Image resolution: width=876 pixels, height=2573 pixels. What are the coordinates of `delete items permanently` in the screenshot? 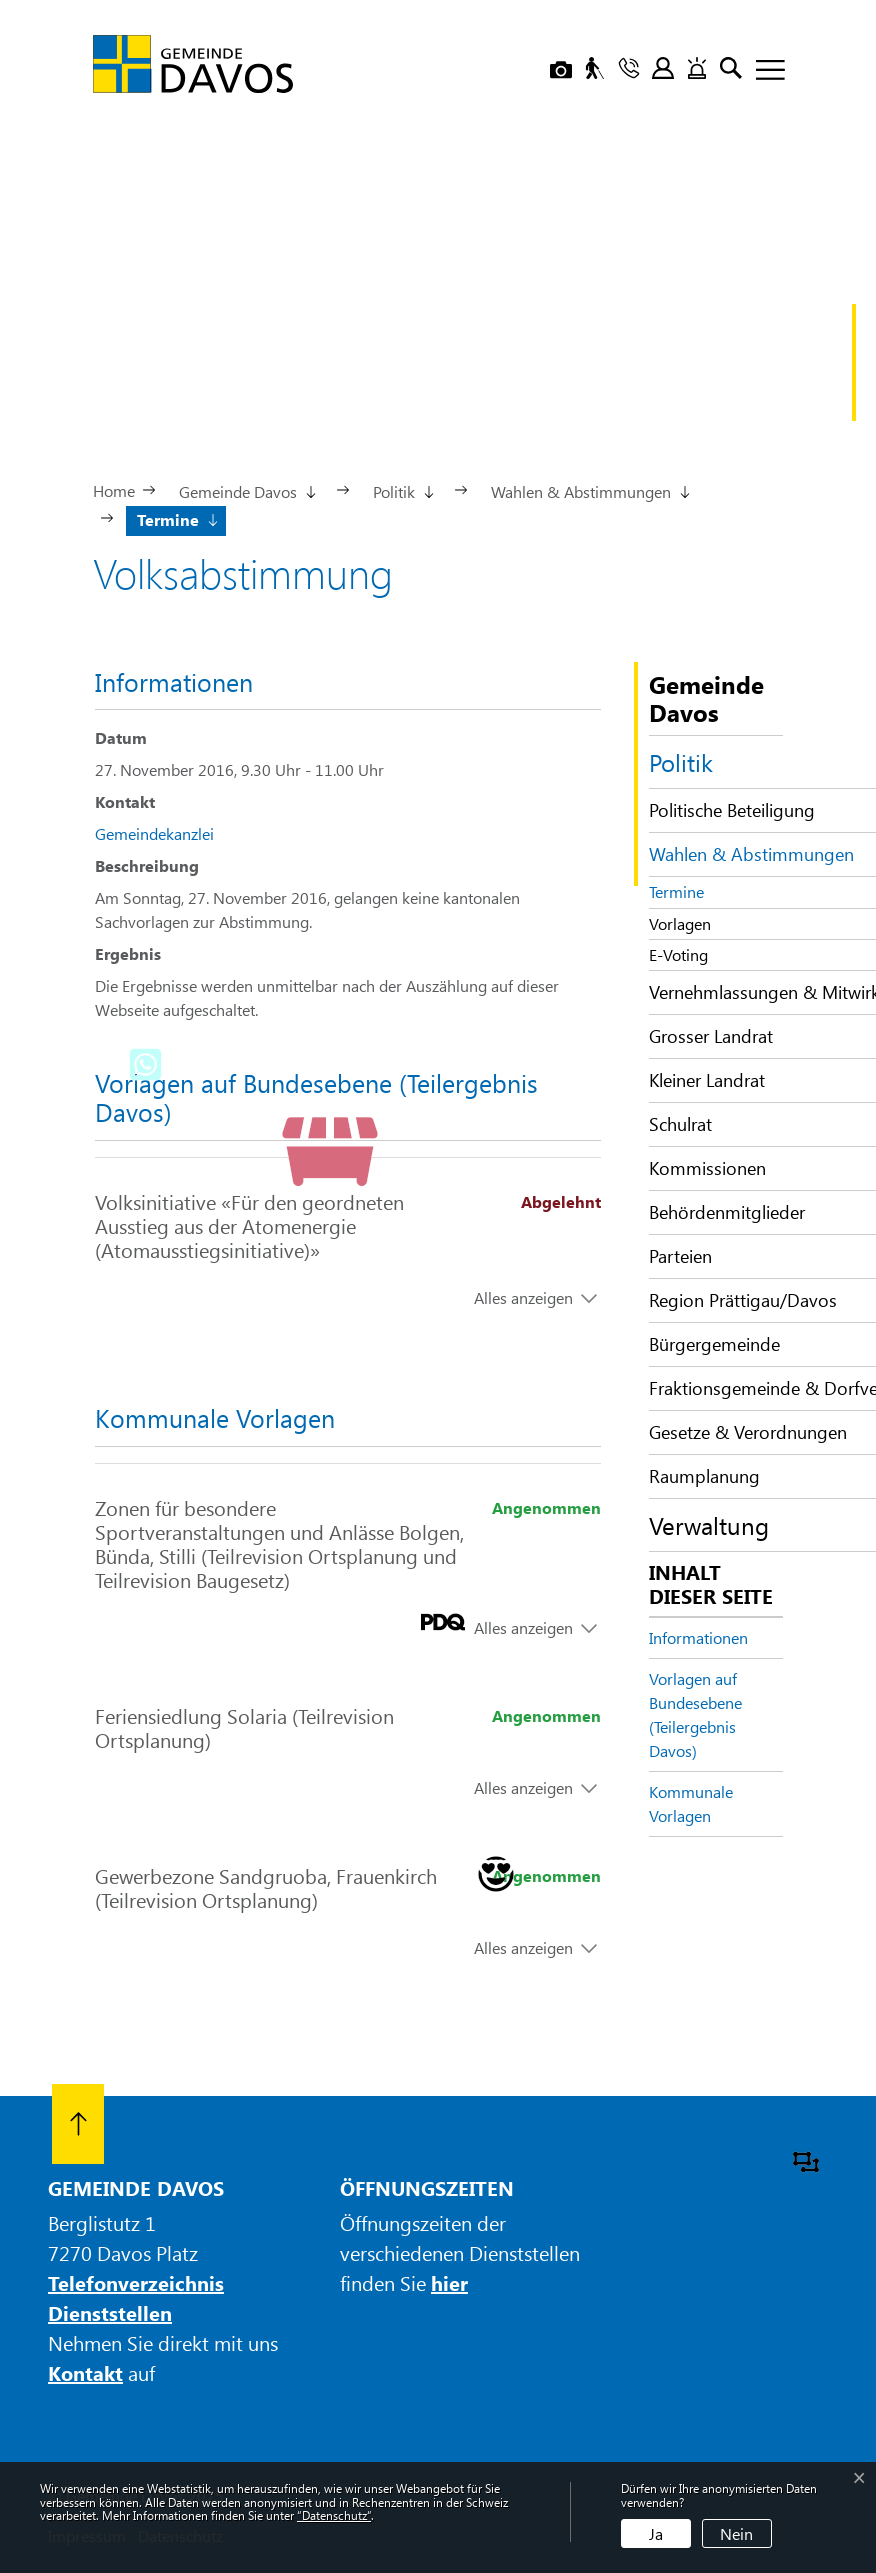 It's located at (330, 1149).